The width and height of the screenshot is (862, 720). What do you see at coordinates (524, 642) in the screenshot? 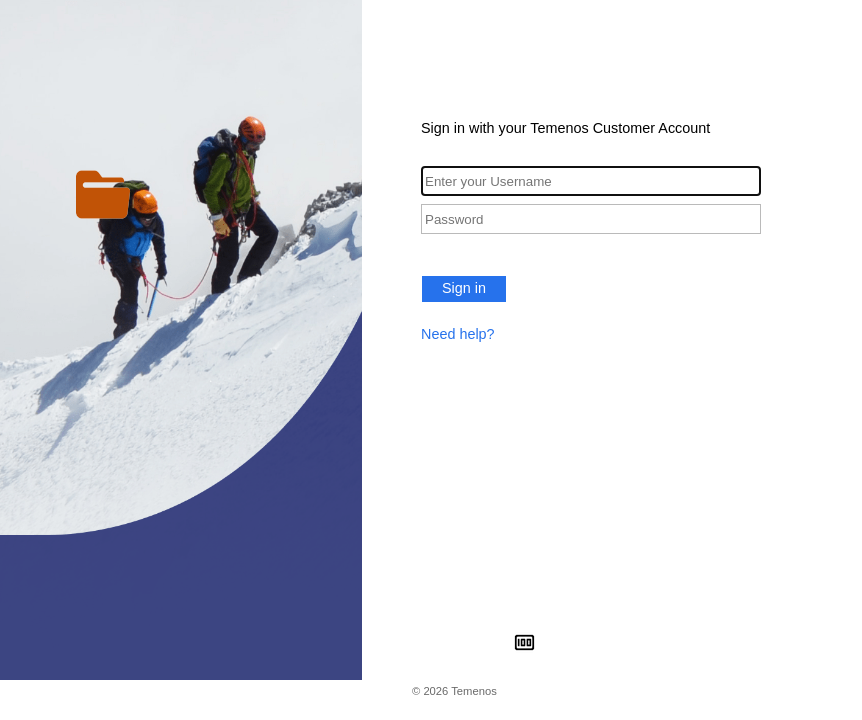
I see `view currency or payment options` at bounding box center [524, 642].